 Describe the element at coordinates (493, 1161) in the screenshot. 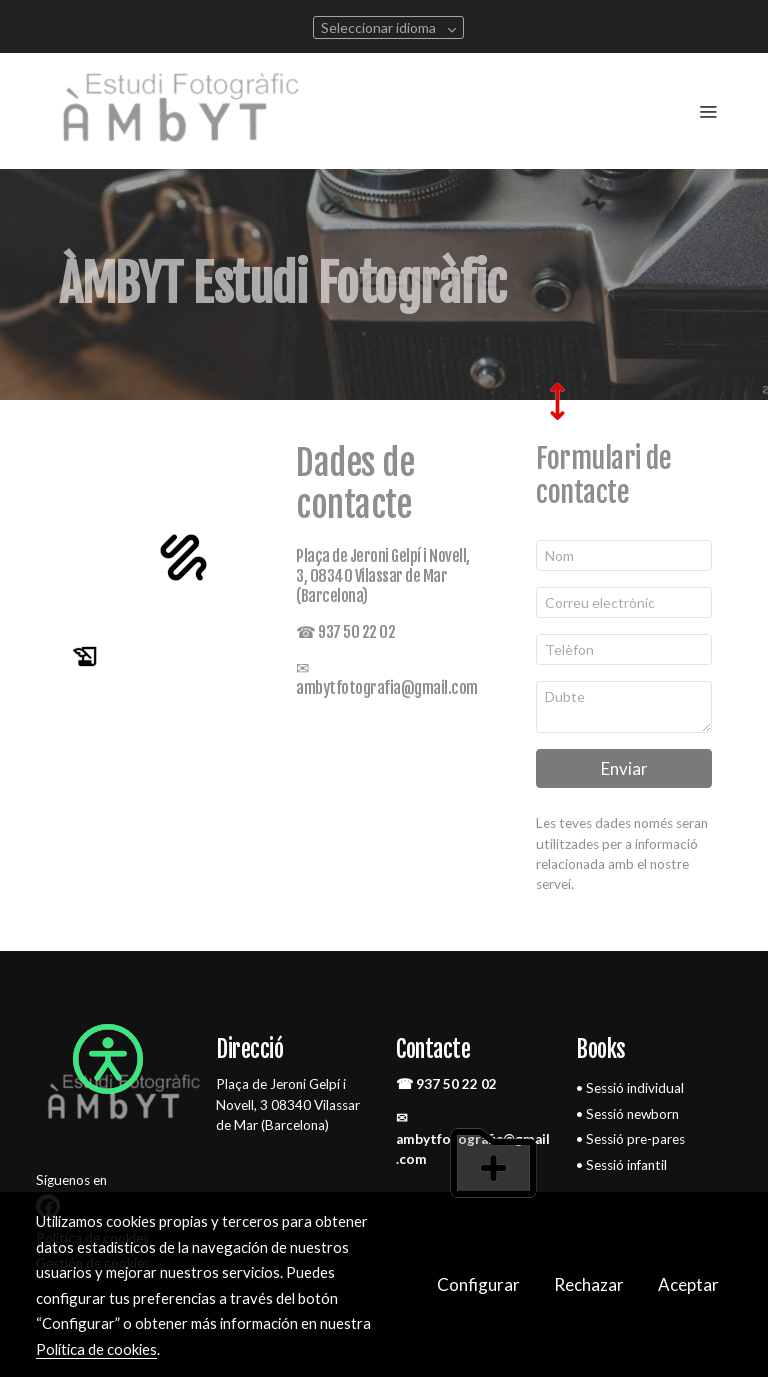

I see `create a new folder` at that location.